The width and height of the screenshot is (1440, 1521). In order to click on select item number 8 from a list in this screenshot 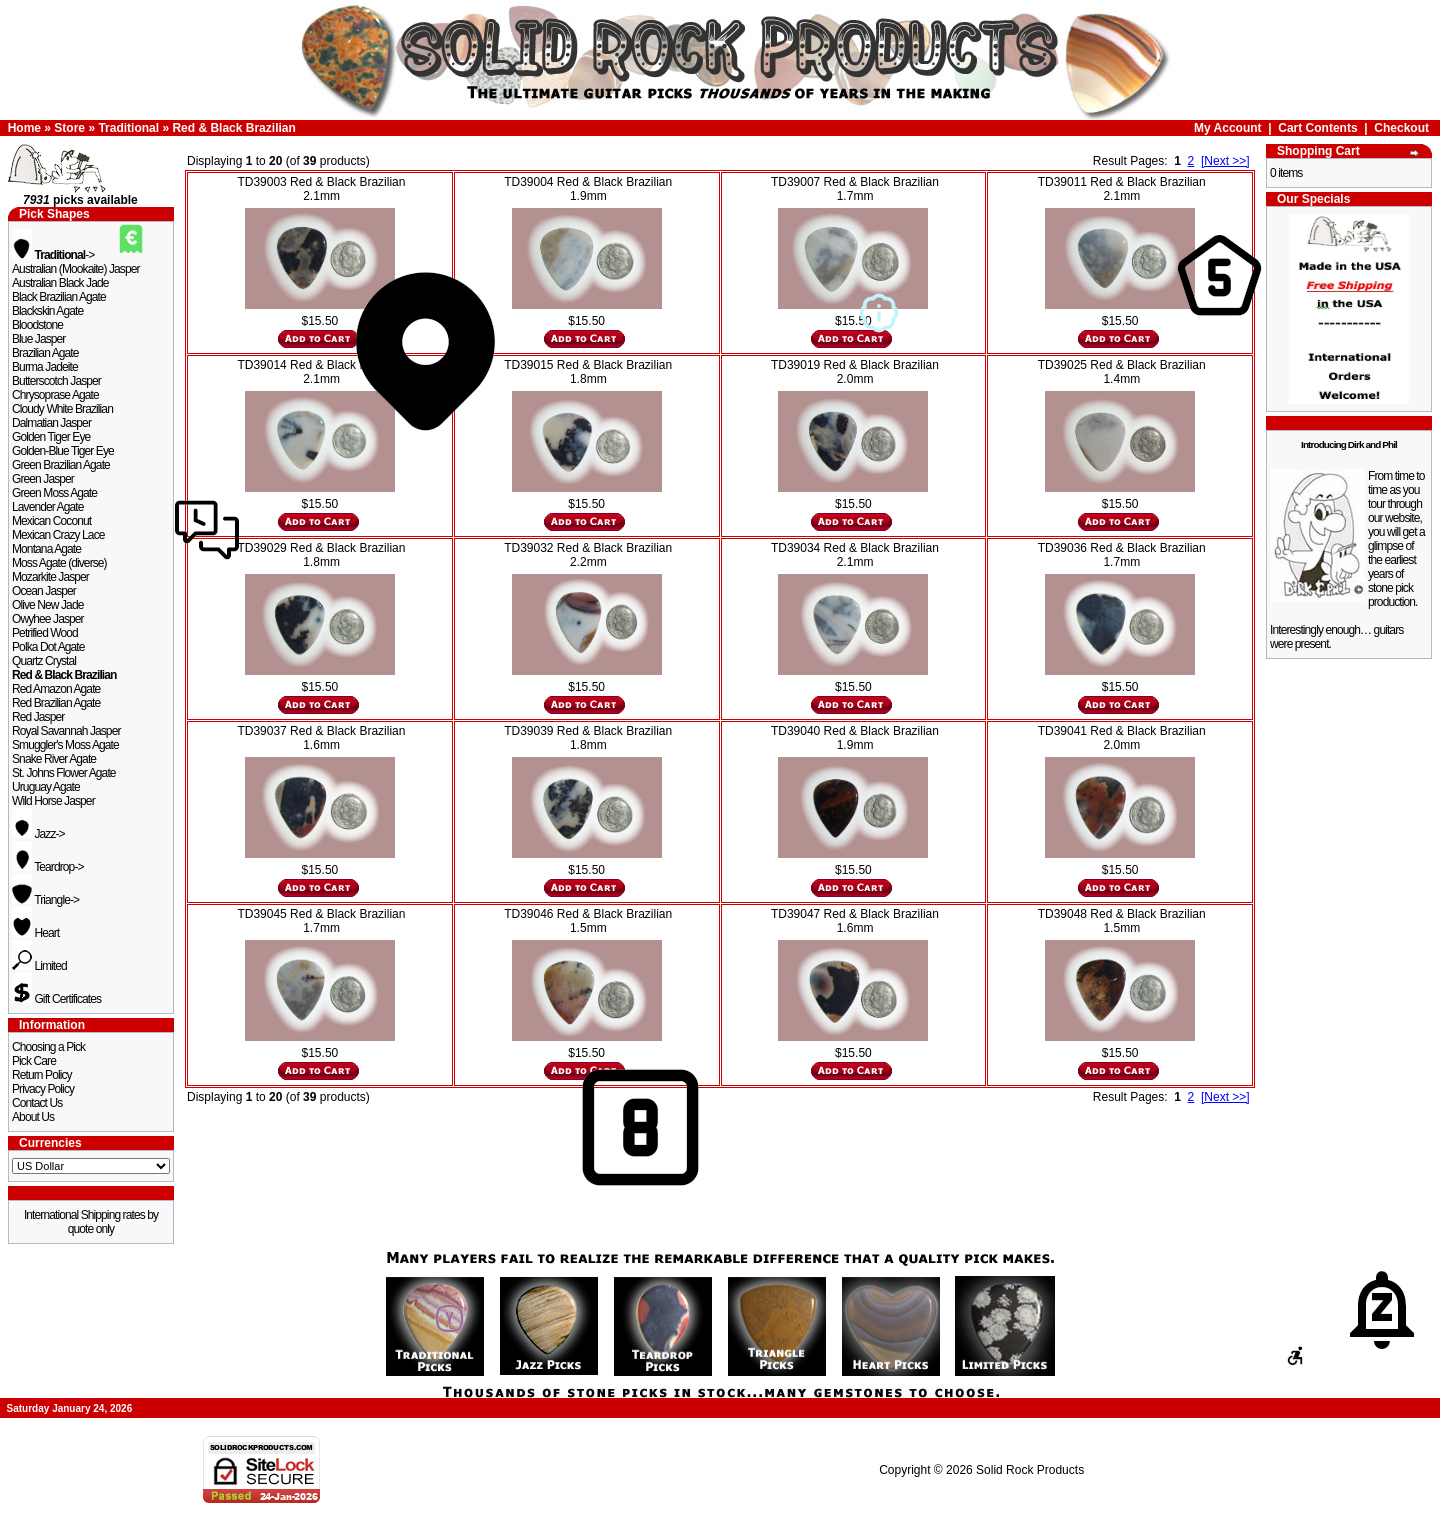, I will do `click(640, 1127)`.